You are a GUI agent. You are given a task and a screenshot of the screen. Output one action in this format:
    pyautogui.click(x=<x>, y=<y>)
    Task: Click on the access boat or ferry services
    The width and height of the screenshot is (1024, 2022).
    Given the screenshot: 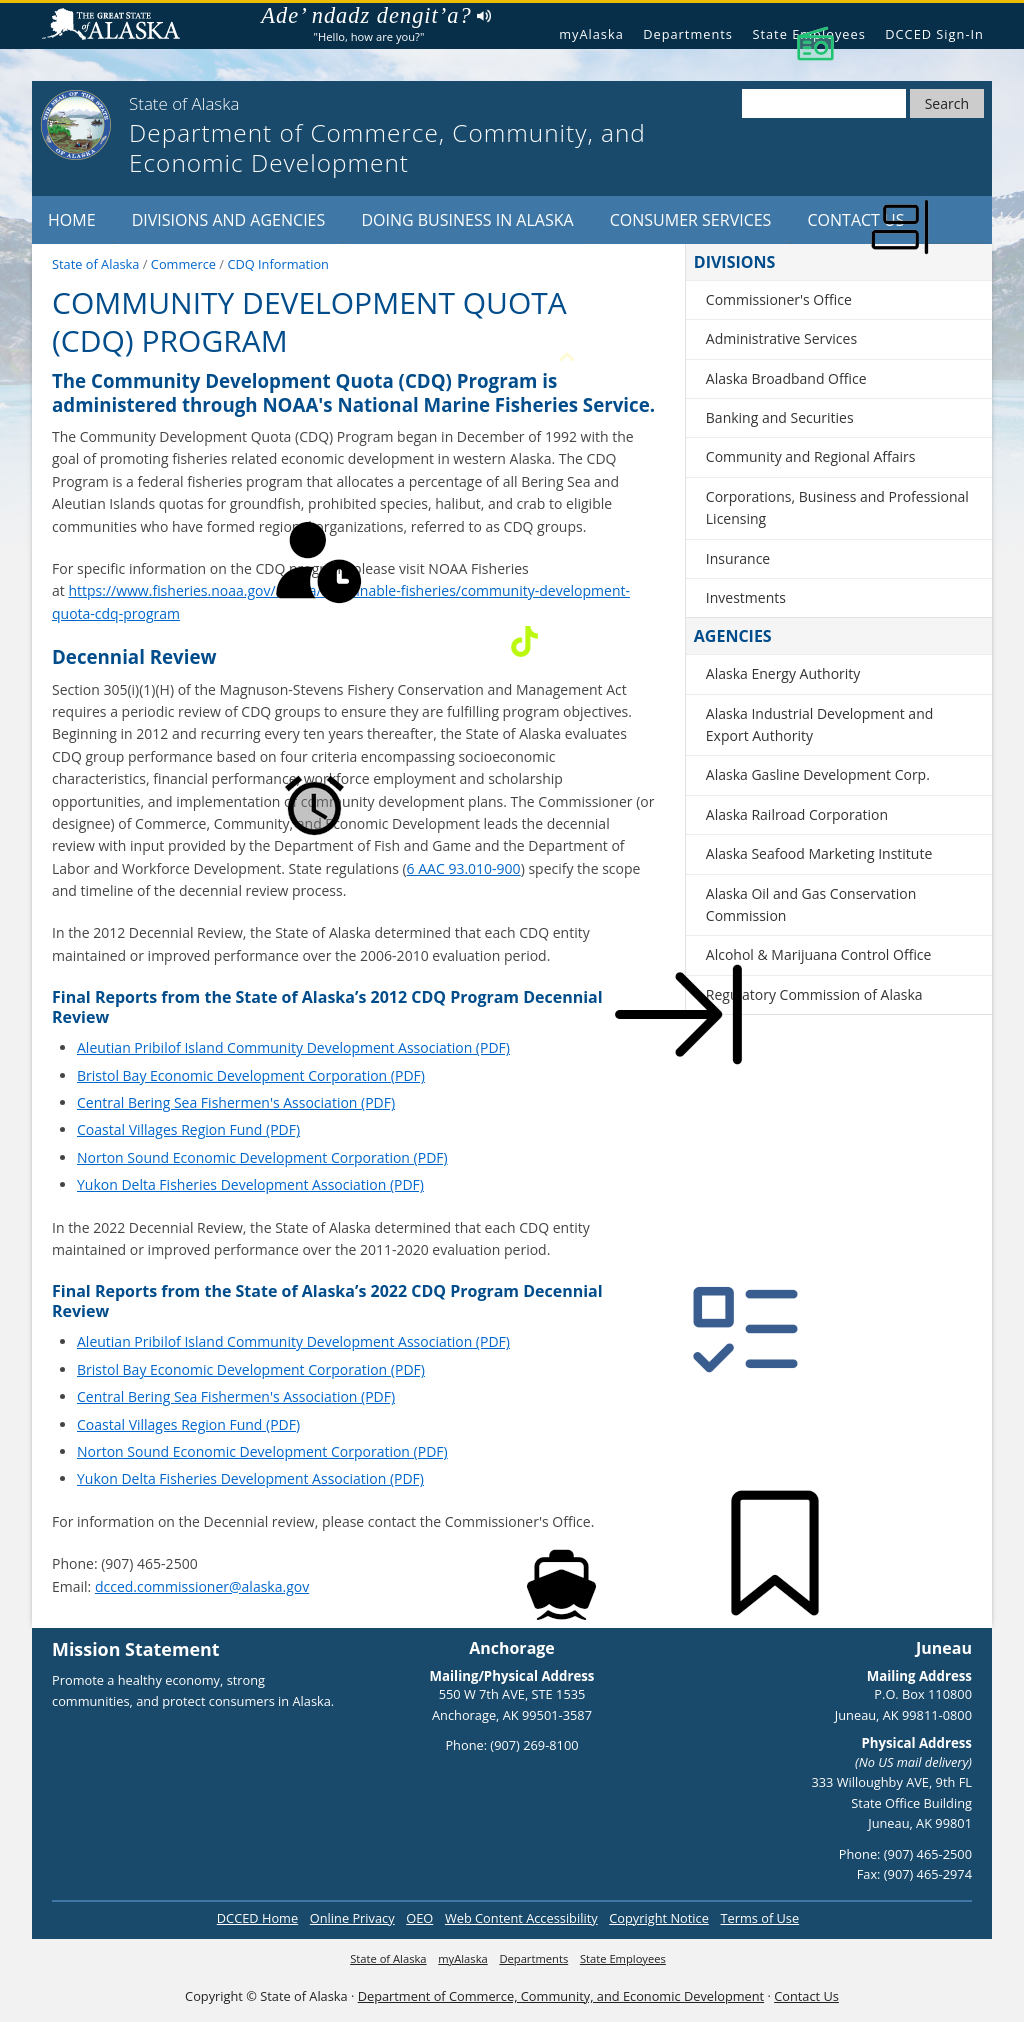 What is the action you would take?
    pyautogui.click(x=561, y=1585)
    